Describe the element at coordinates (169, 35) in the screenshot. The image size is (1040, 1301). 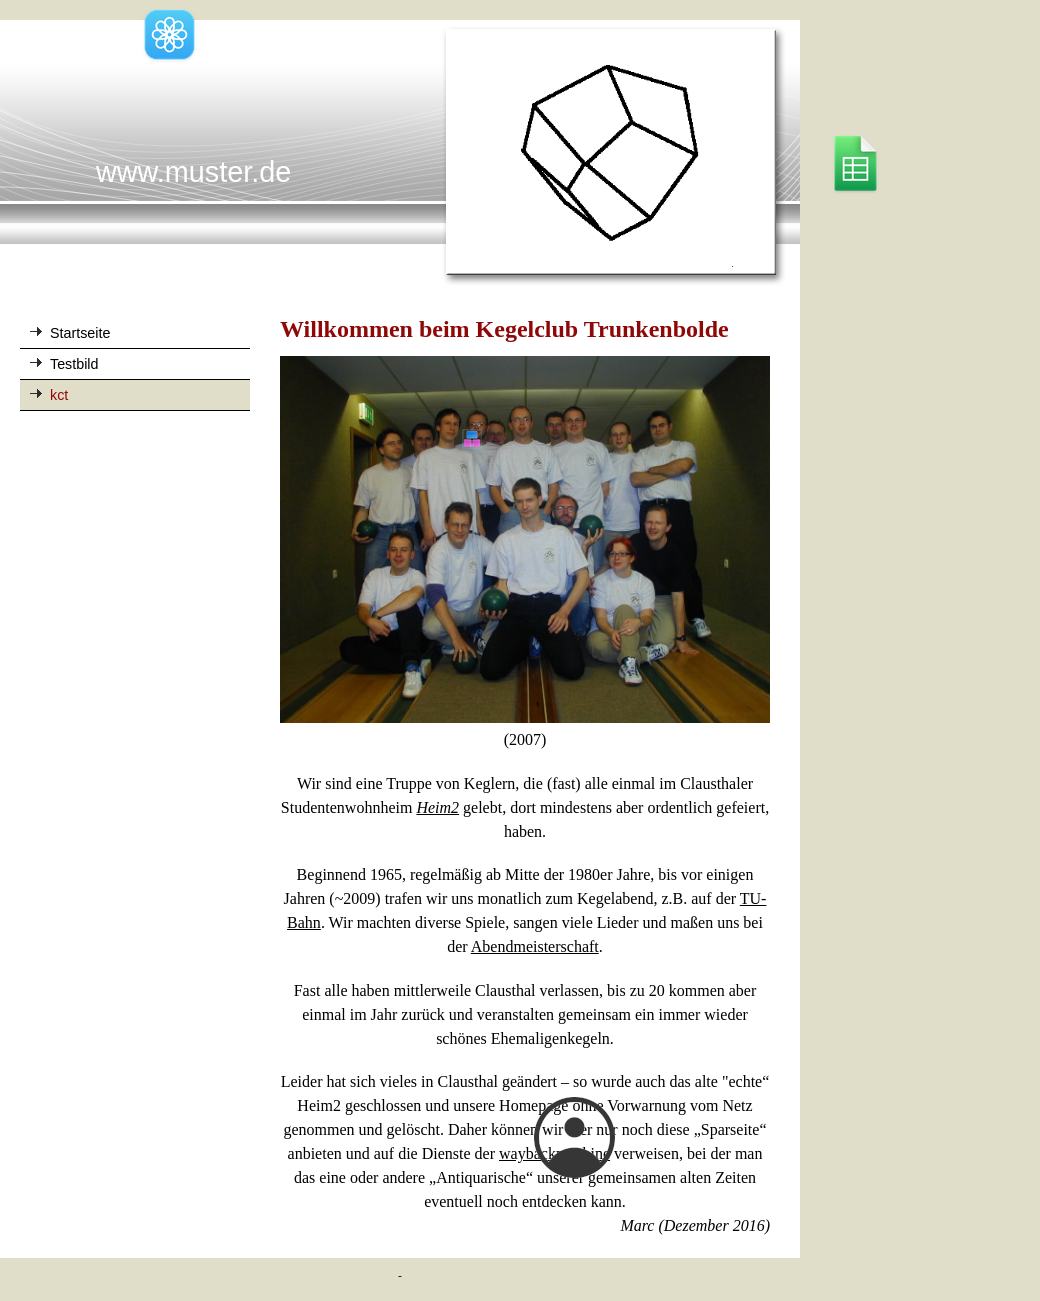
I see `open desktop wallpaper settings` at that location.